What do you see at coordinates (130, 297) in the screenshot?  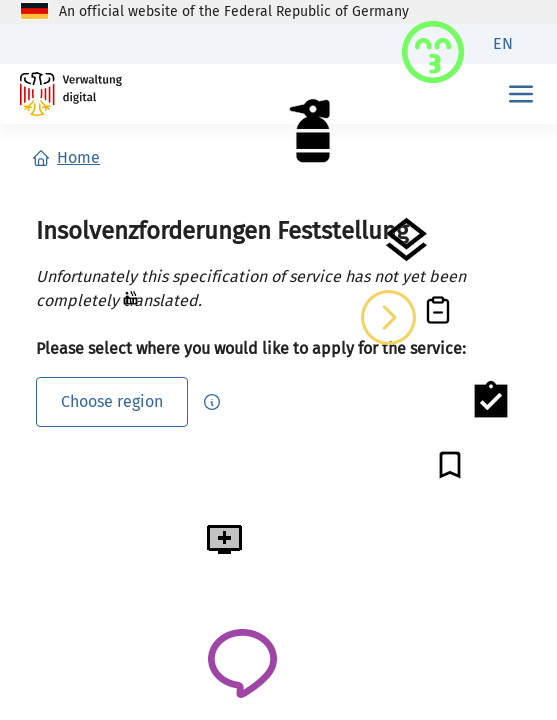 I see `indicates hot tub or spa amenity available` at bounding box center [130, 297].